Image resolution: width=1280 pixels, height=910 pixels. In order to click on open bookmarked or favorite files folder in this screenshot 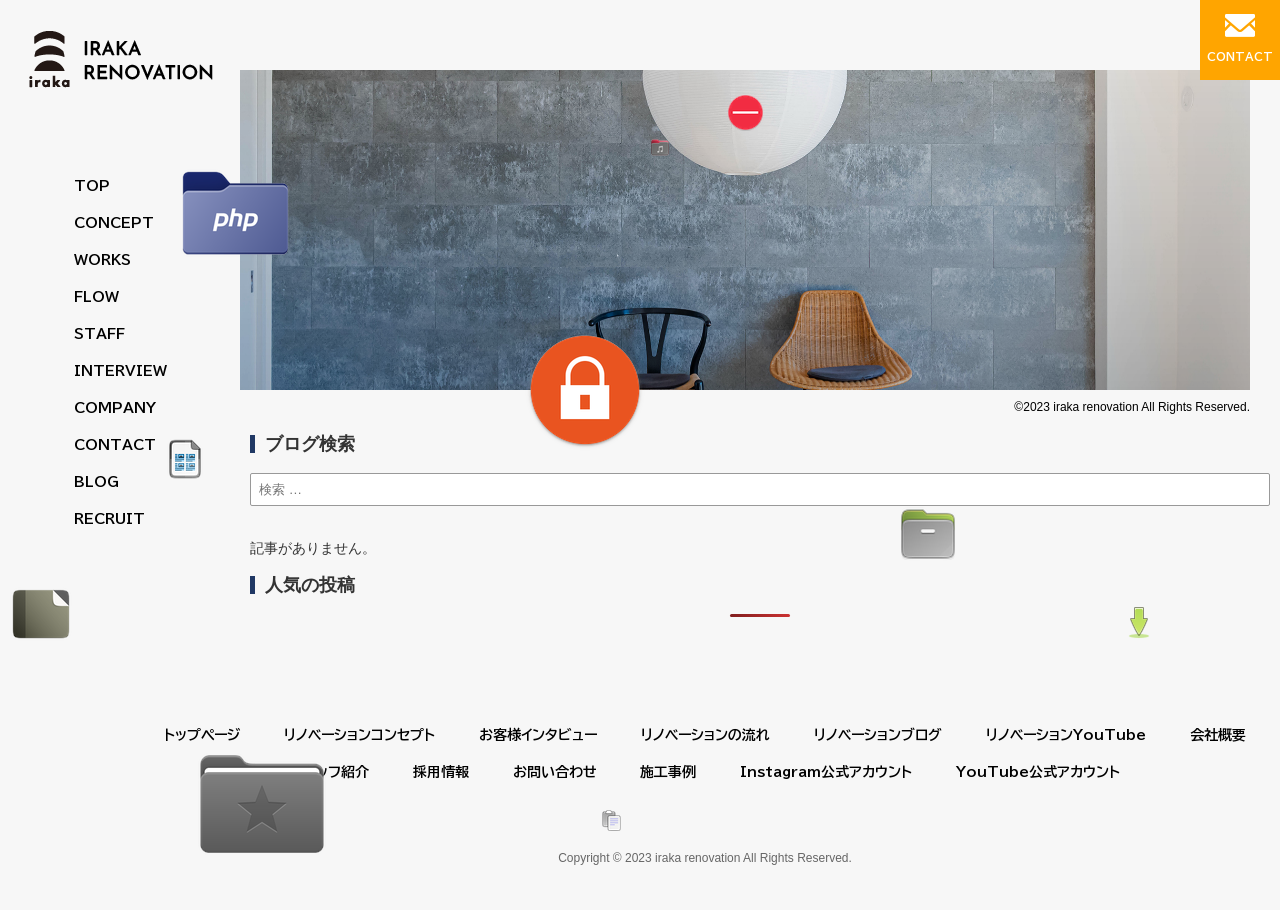, I will do `click(262, 804)`.